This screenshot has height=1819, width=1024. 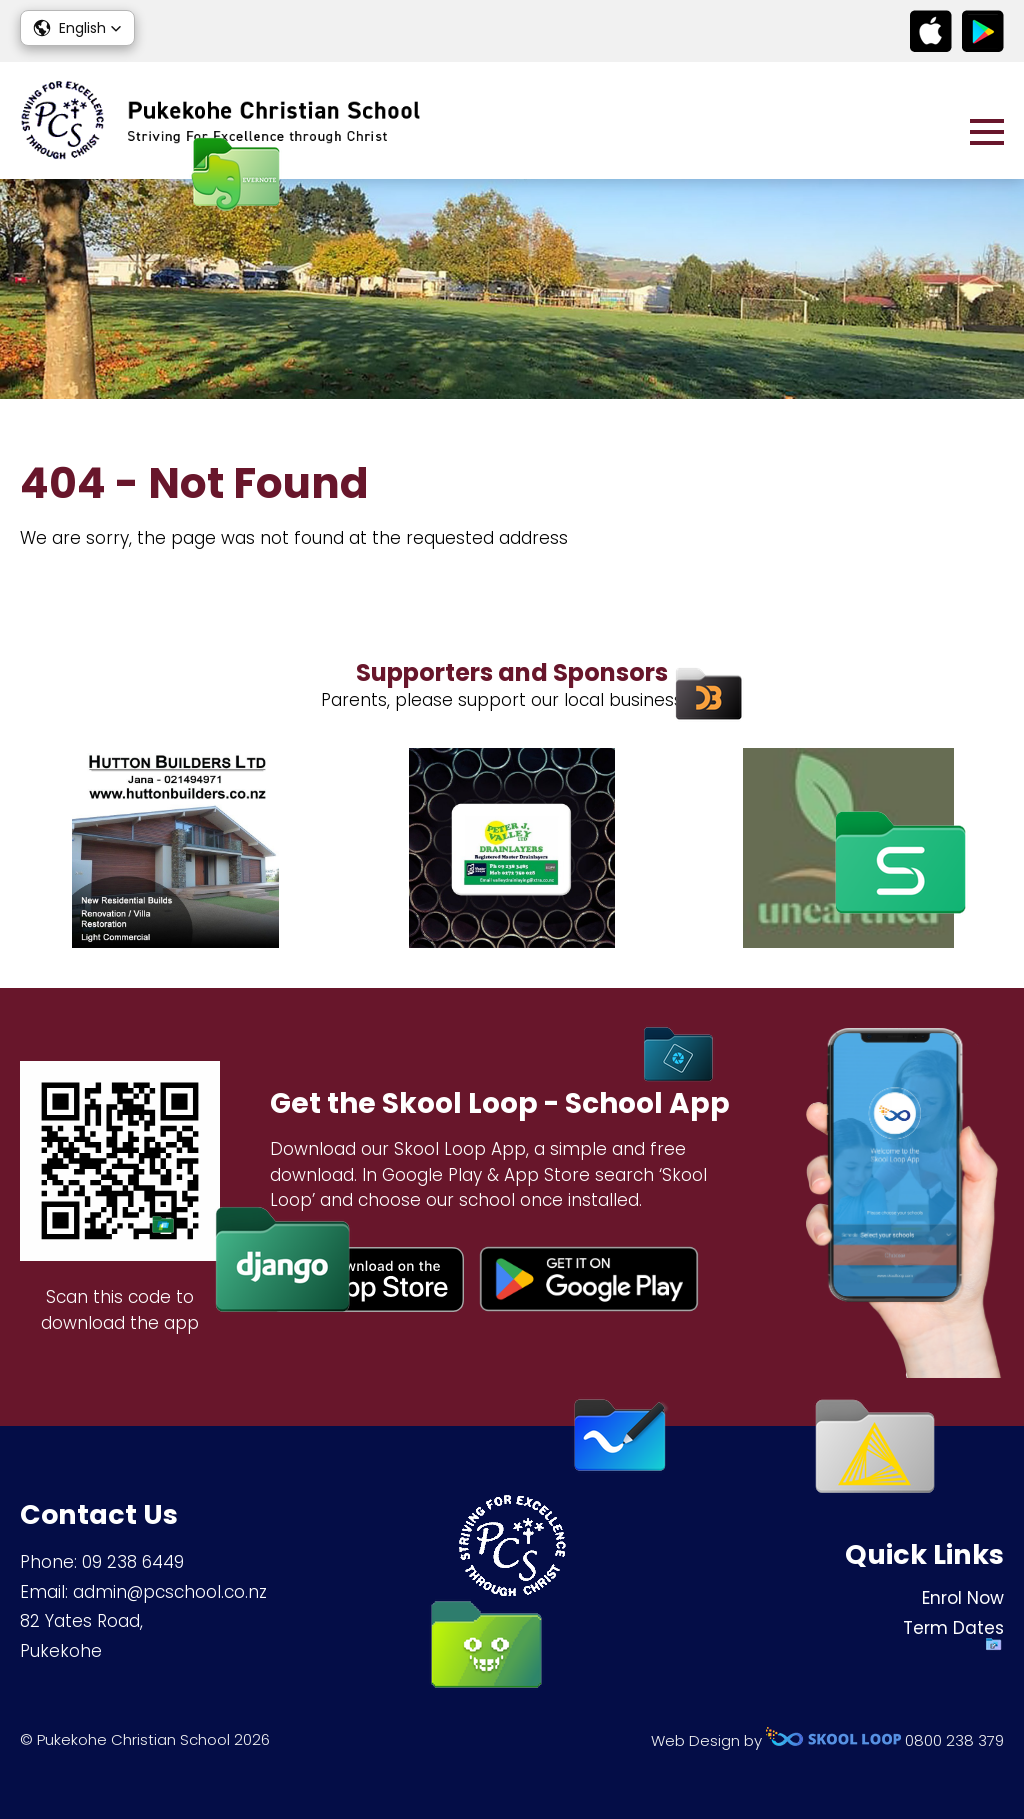 What do you see at coordinates (708, 695) in the screenshot?
I see `open D3.js project folder` at bounding box center [708, 695].